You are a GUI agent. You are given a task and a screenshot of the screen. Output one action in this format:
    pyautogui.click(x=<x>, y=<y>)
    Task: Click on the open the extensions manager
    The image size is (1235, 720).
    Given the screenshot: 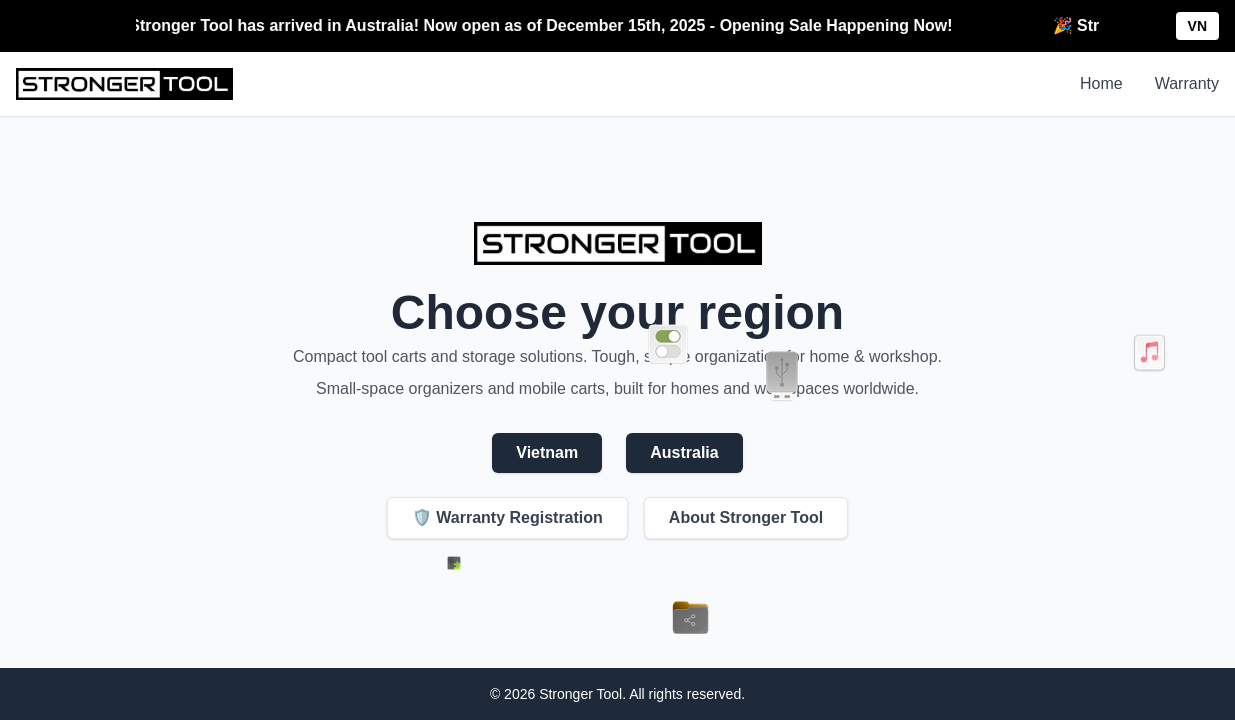 What is the action you would take?
    pyautogui.click(x=454, y=563)
    